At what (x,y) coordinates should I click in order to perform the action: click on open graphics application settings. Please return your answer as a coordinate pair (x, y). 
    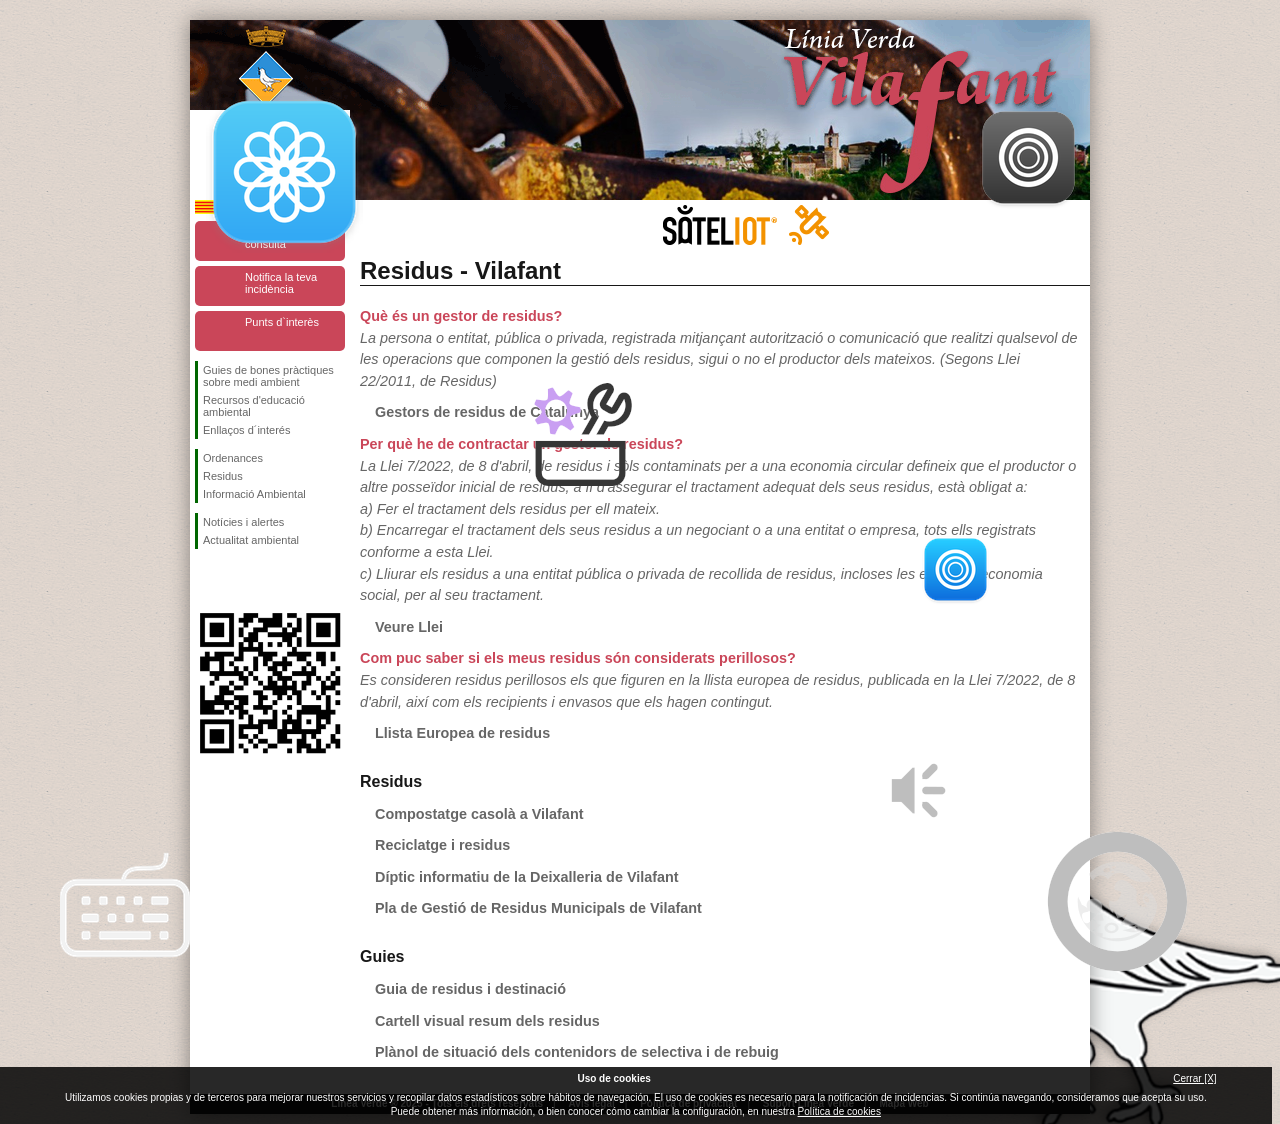
    Looking at the image, I should click on (284, 174).